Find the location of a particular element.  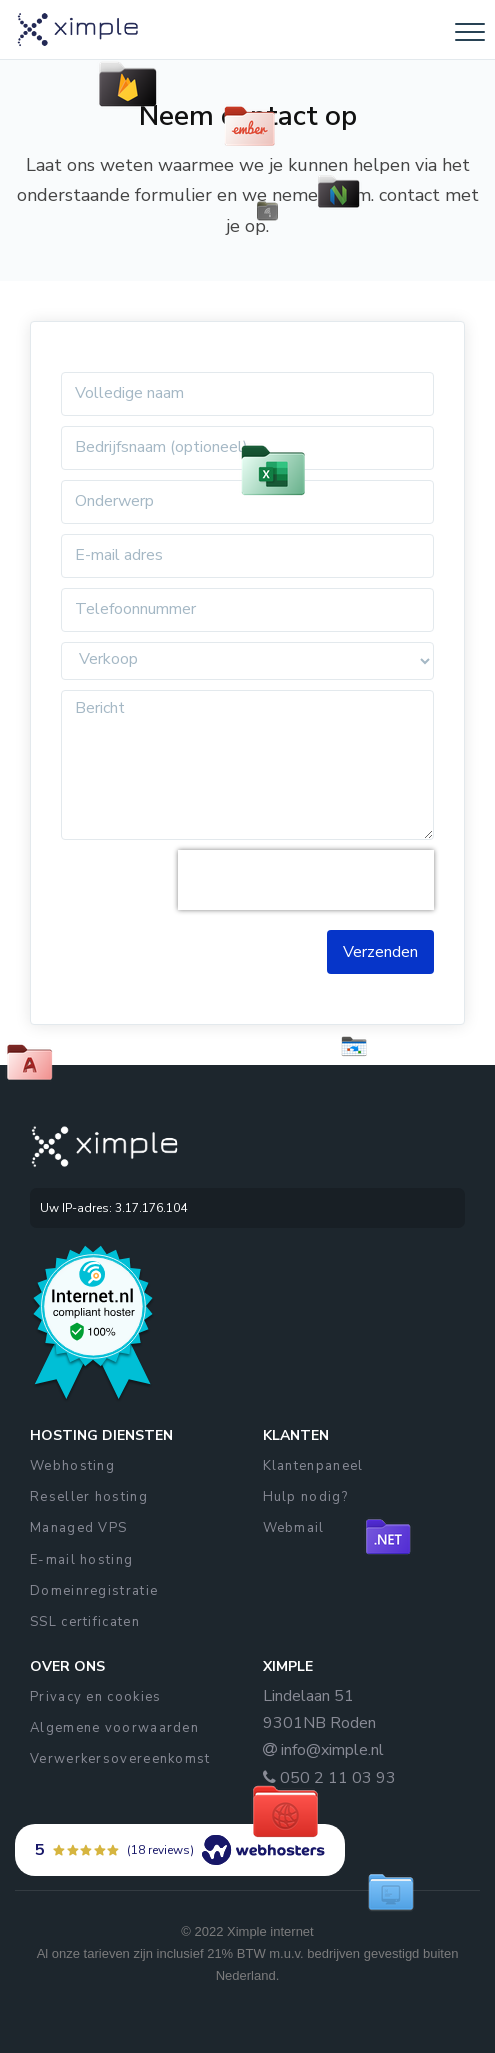

open firebase project folder is located at coordinates (127, 85).